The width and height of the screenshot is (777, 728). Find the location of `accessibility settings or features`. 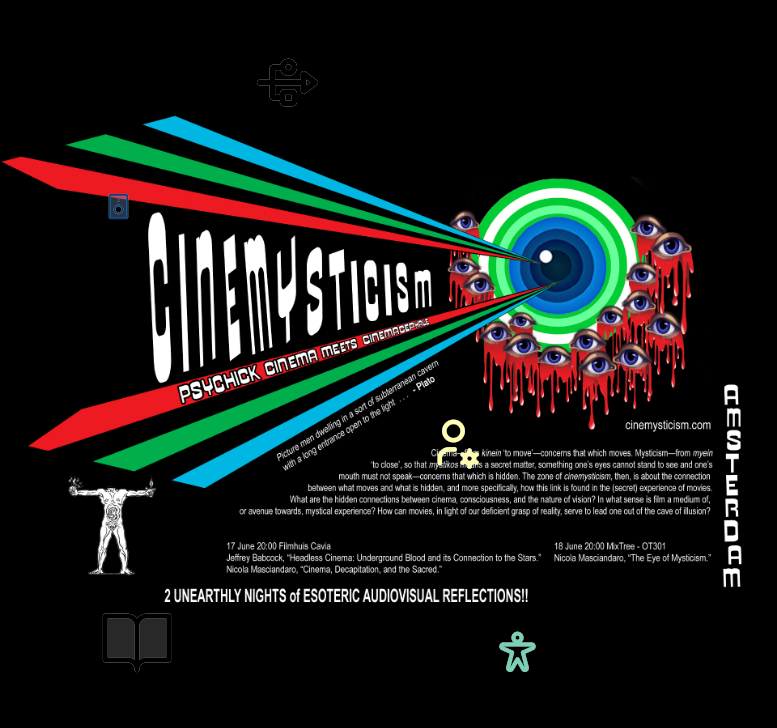

accessibility settings or features is located at coordinates (517, 652).